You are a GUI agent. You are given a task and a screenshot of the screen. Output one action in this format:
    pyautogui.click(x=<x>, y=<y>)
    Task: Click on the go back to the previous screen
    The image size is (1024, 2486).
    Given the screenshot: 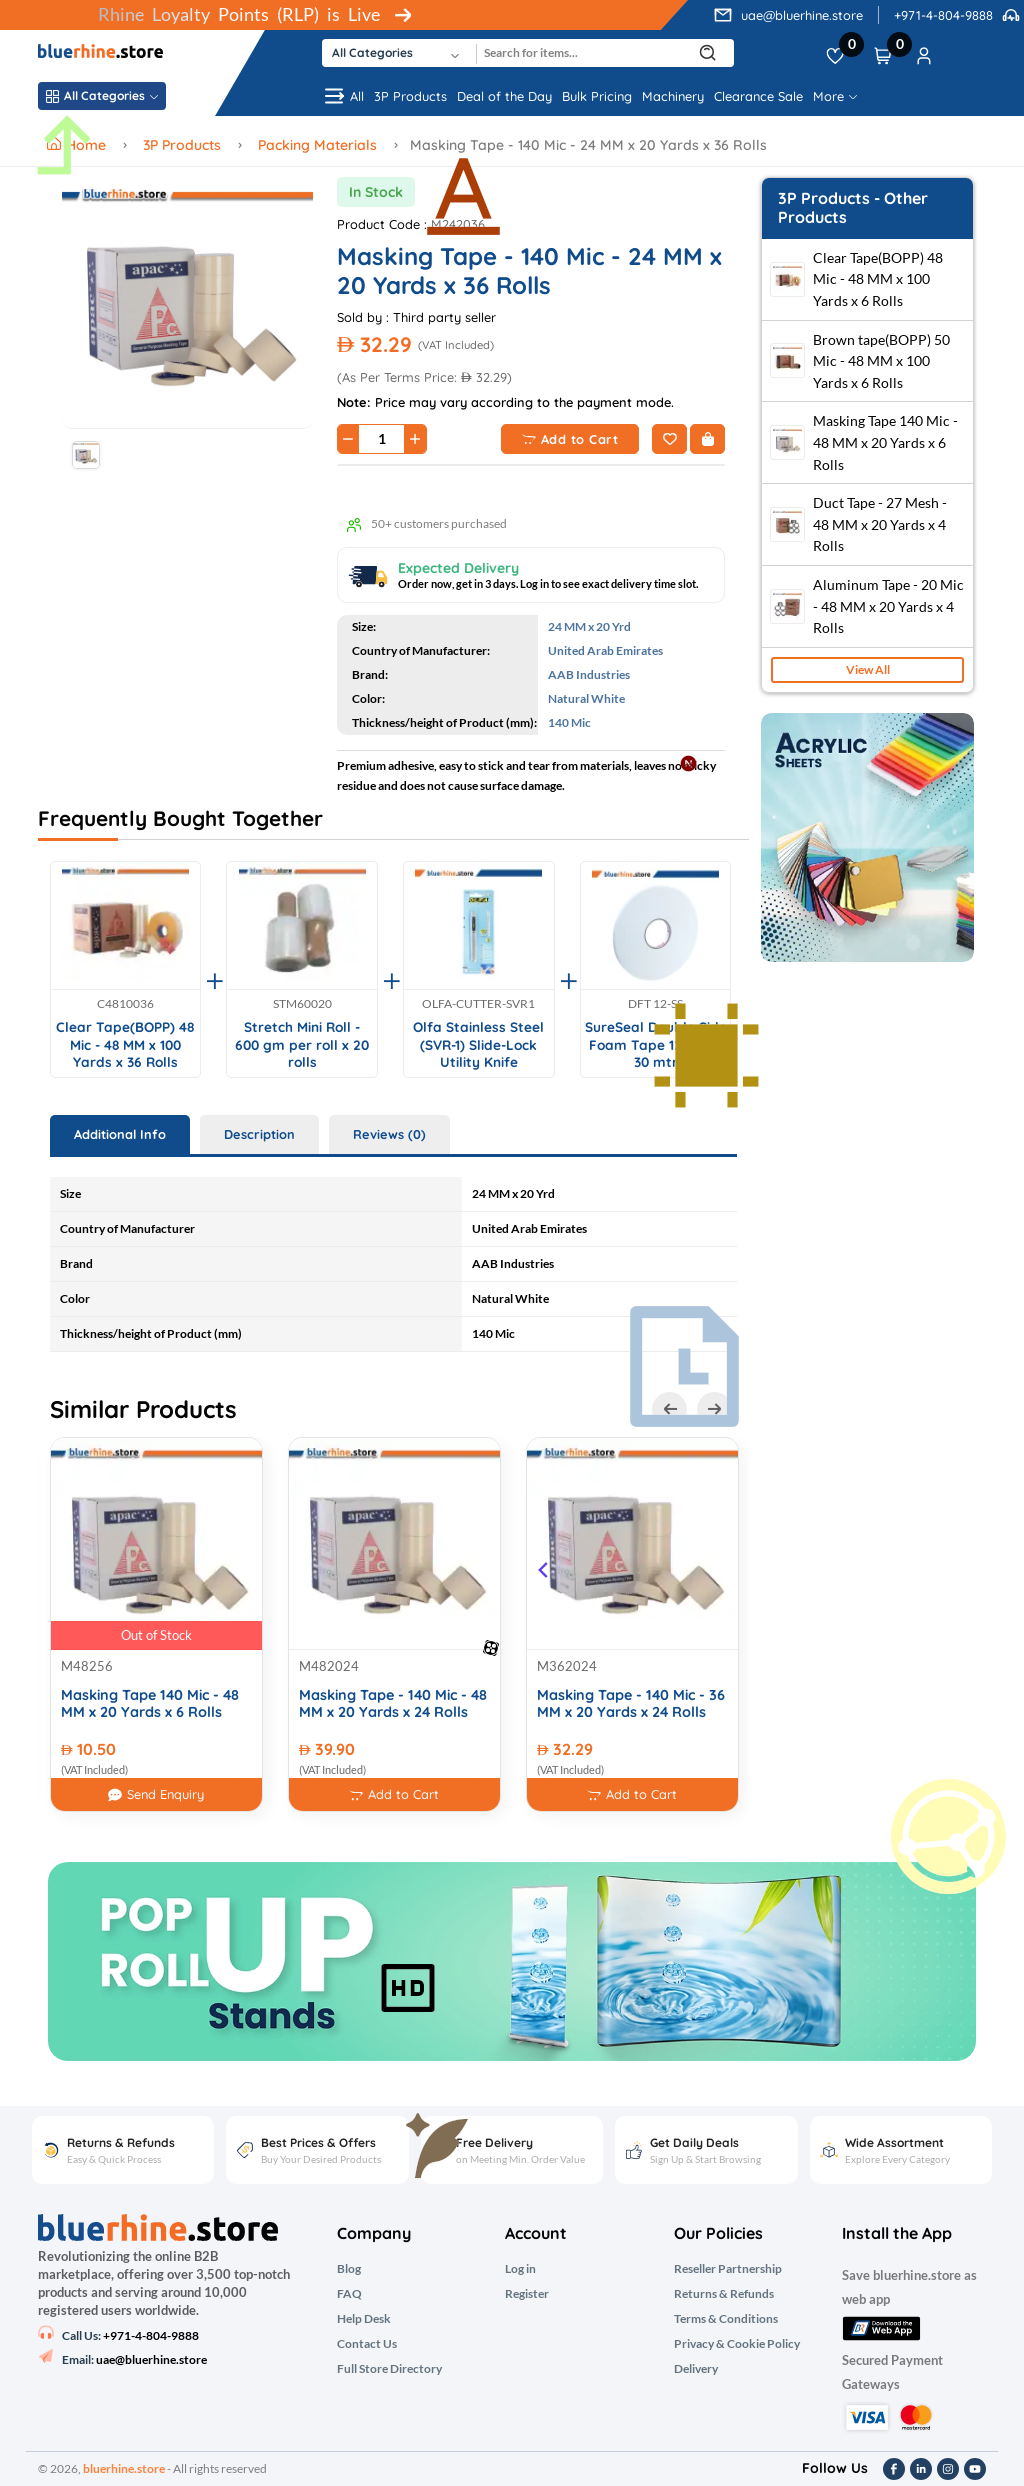 What is the action you would take?
    pyautogui.click(x=543, y=1570)
    